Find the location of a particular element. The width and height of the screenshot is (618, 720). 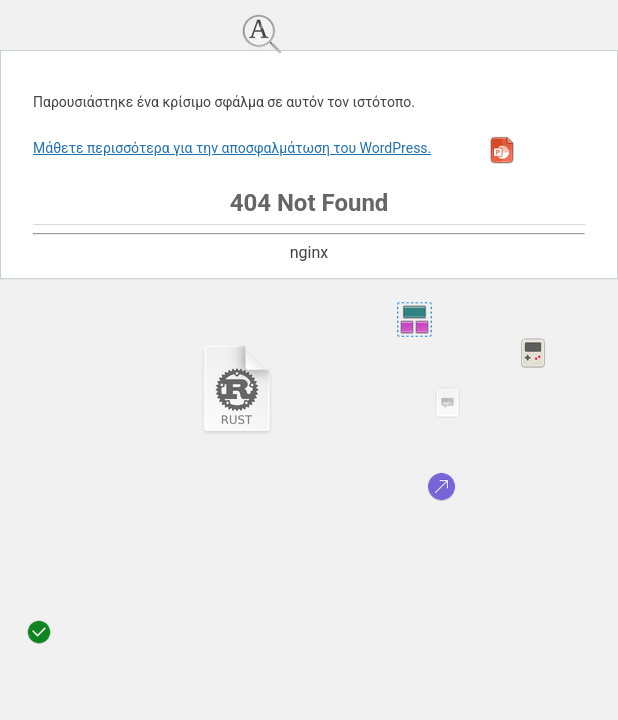

a microsoft powerpoint file is located at coordinates (502, 150).